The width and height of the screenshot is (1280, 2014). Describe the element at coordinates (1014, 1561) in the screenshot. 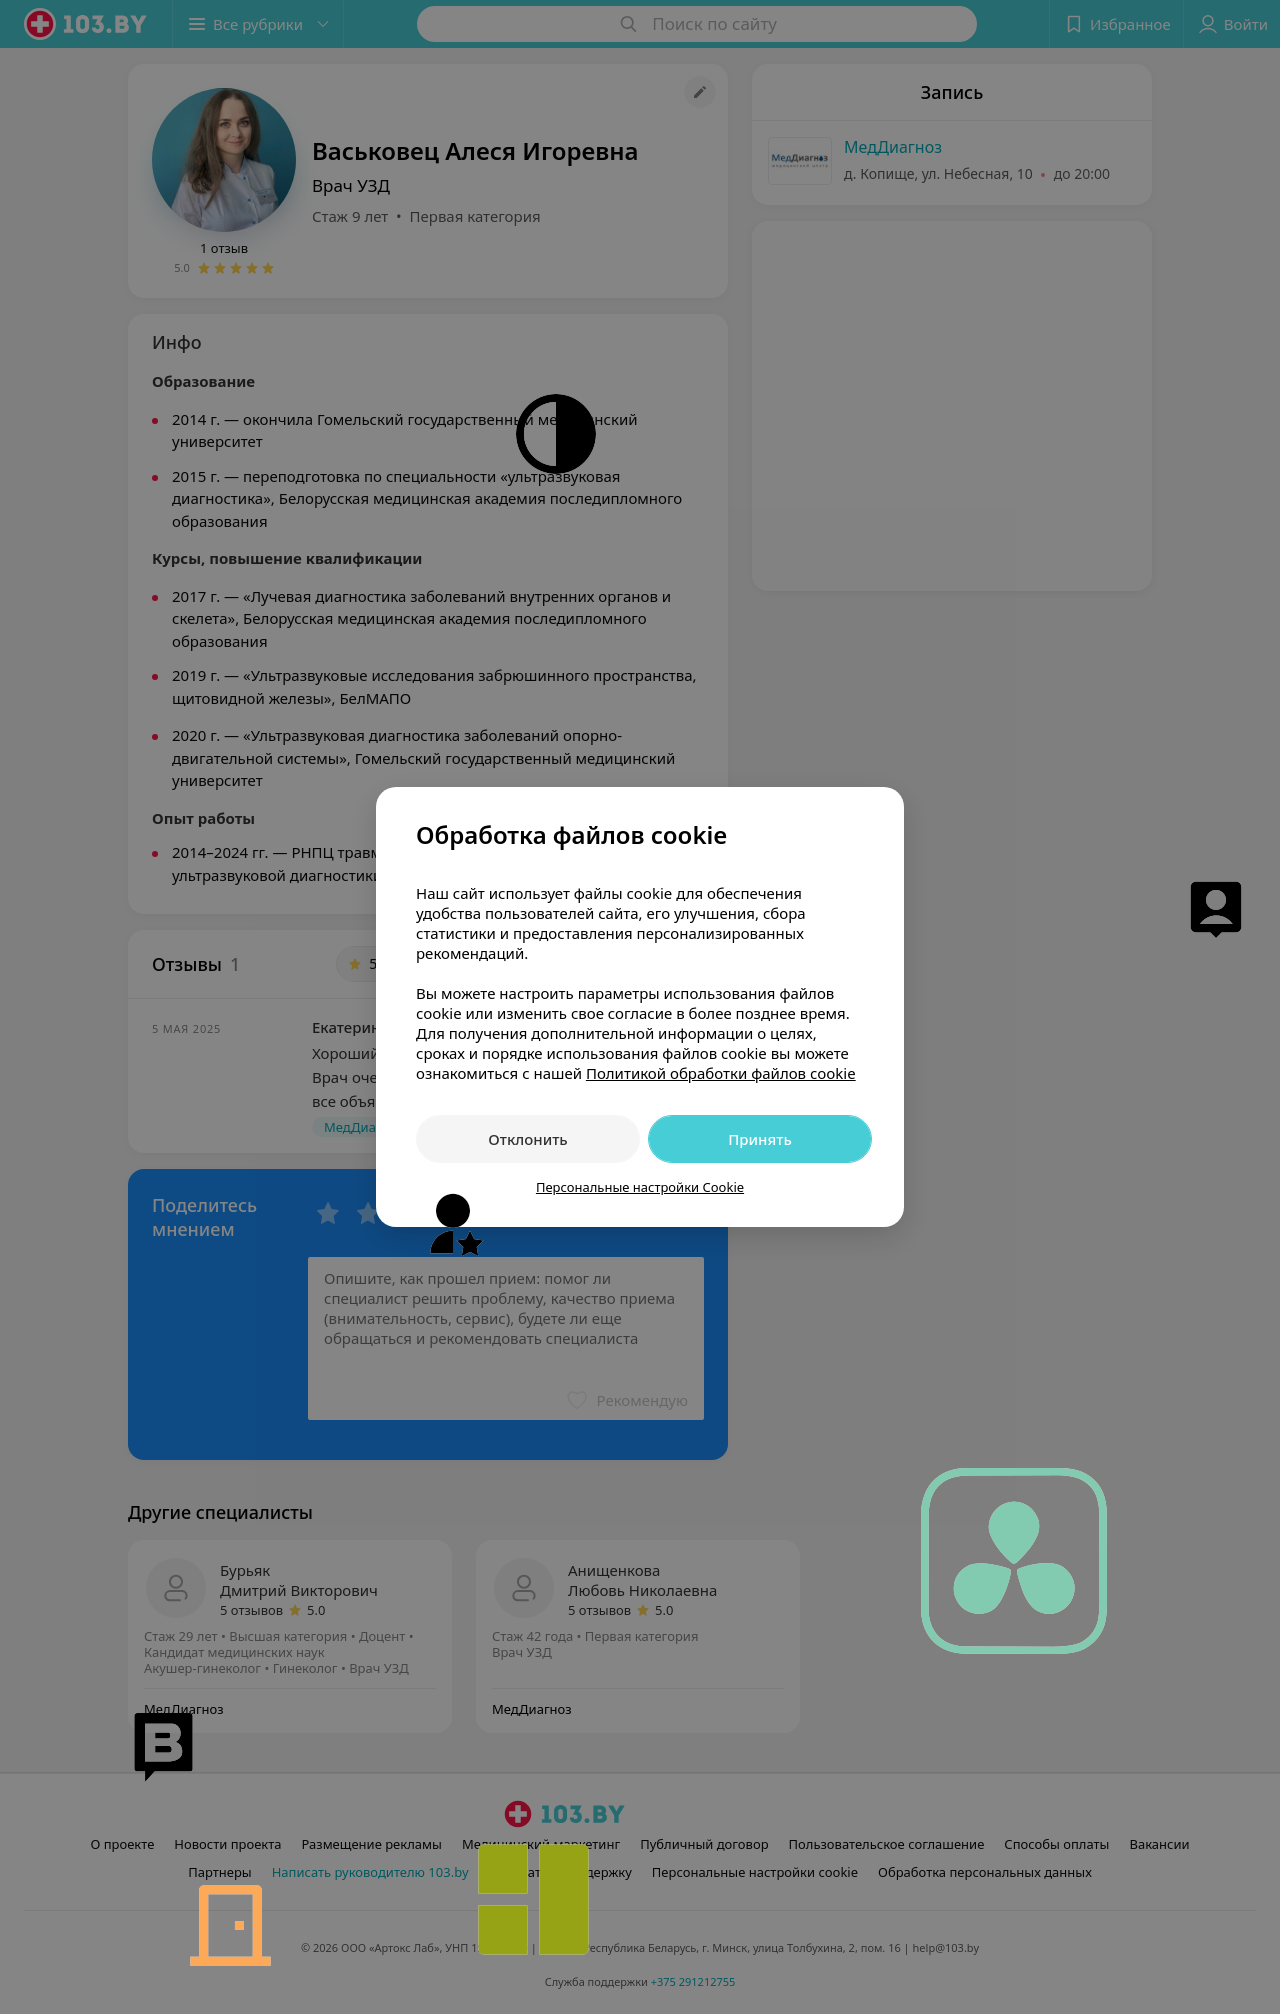

I see `open DaVinci Resolve video editing software` at that location.